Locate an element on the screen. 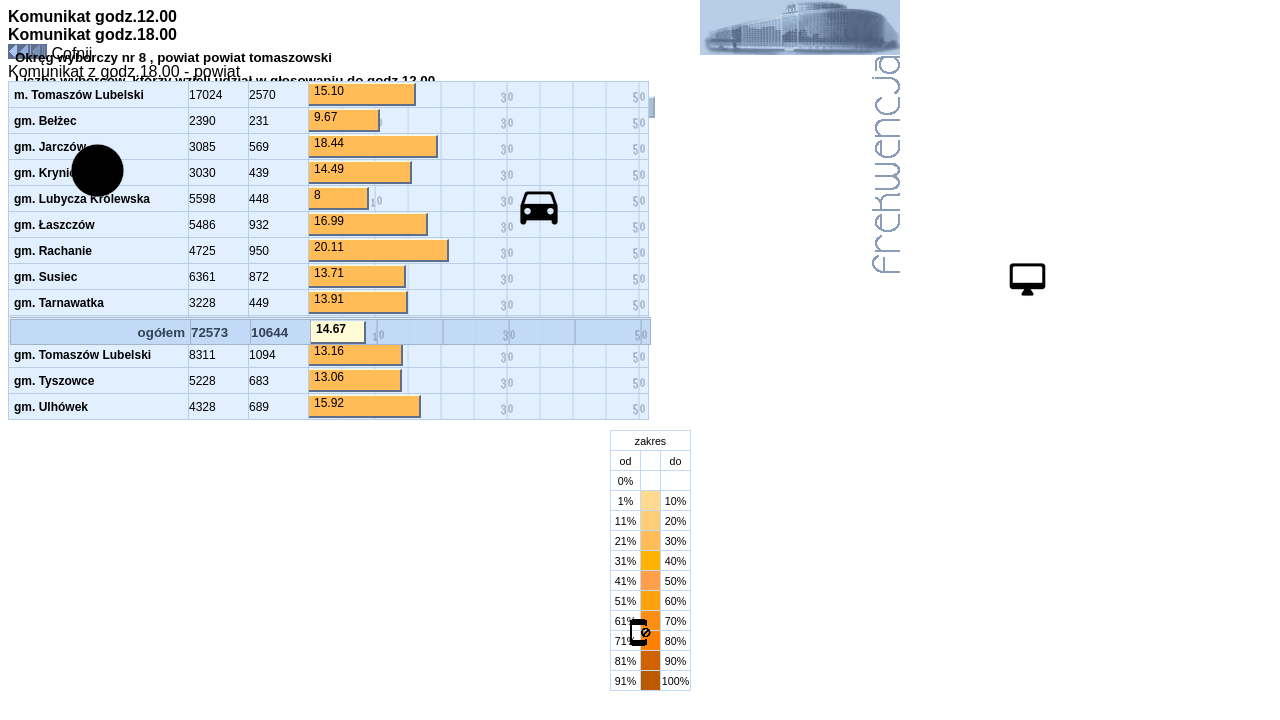 The width and height of the screenshot is (1280, 720). time to leave notification for upcoming trip is located at coordinates (539, 208).